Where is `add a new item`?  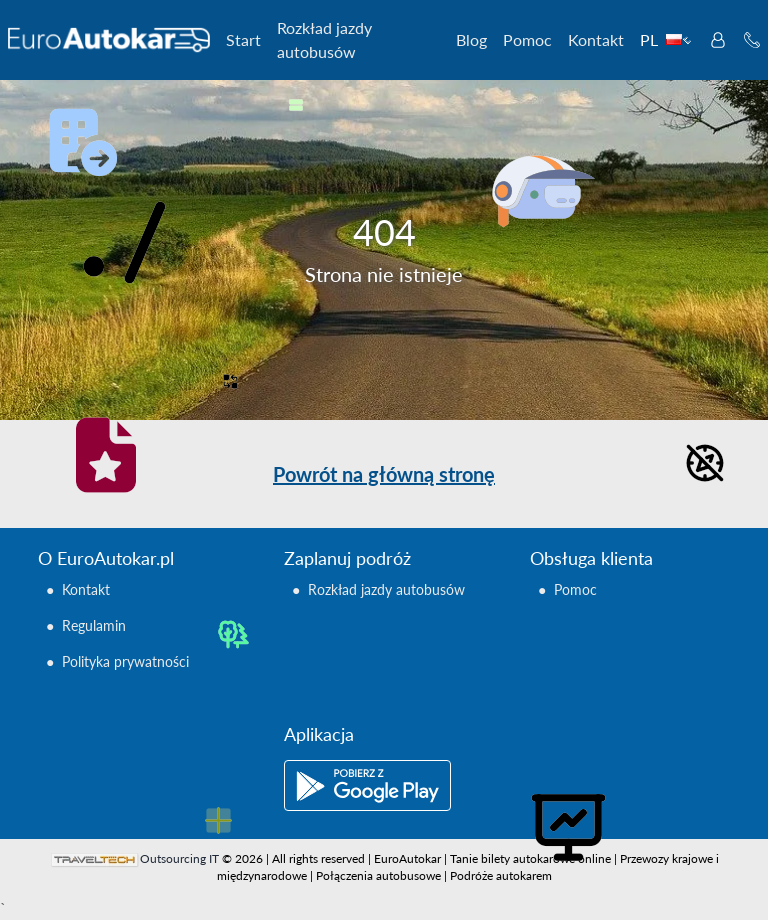 add a new item is located at coordinates (218, 820).